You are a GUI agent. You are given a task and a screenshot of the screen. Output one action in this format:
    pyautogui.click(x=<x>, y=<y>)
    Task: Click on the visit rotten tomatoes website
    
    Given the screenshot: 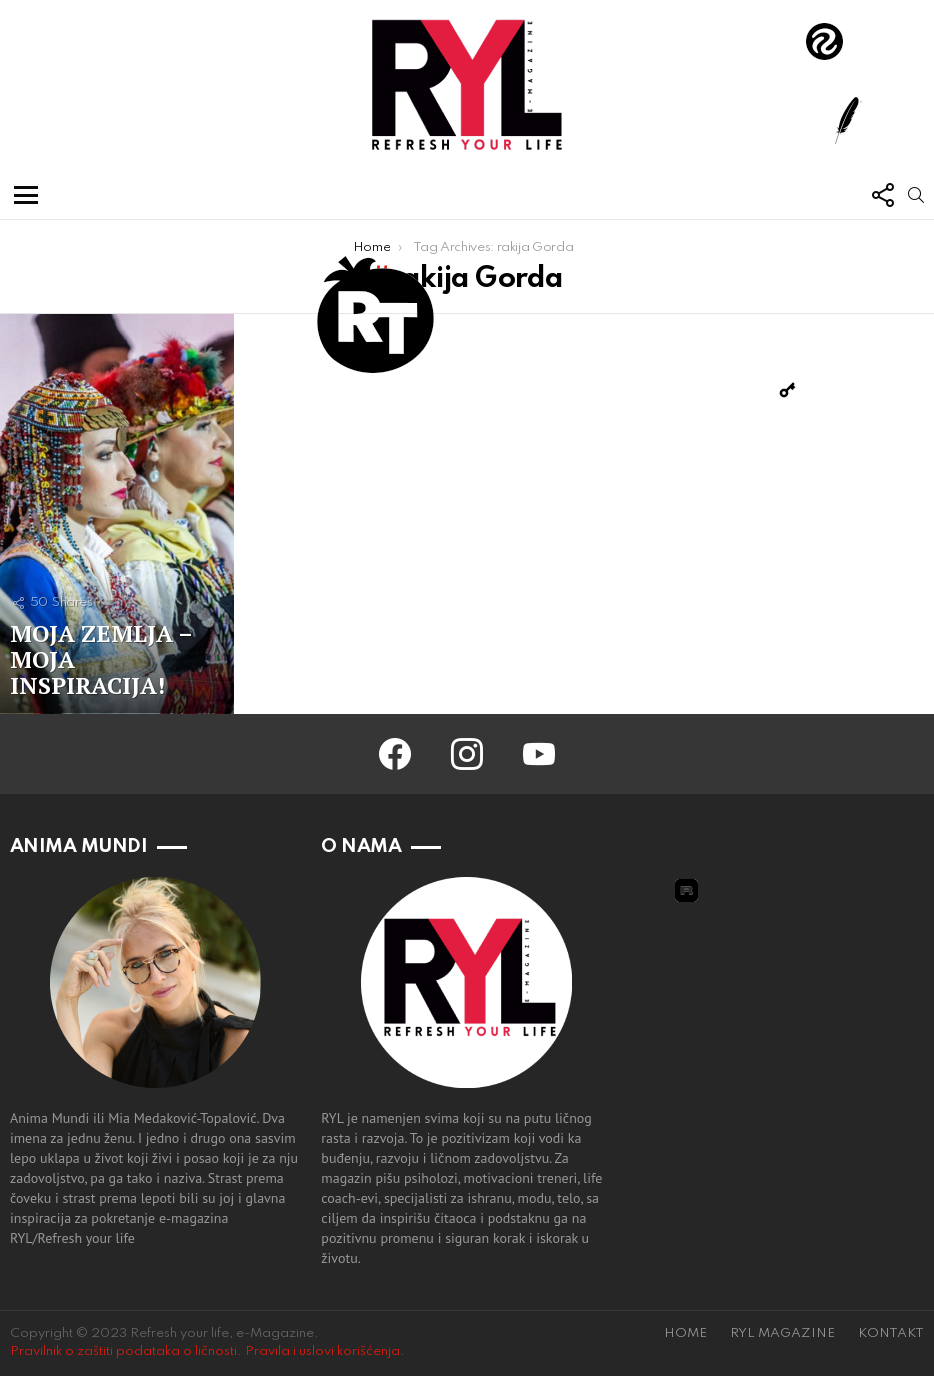 What is the action you would take?
    pyautogui.click(x=375, y=314)
    